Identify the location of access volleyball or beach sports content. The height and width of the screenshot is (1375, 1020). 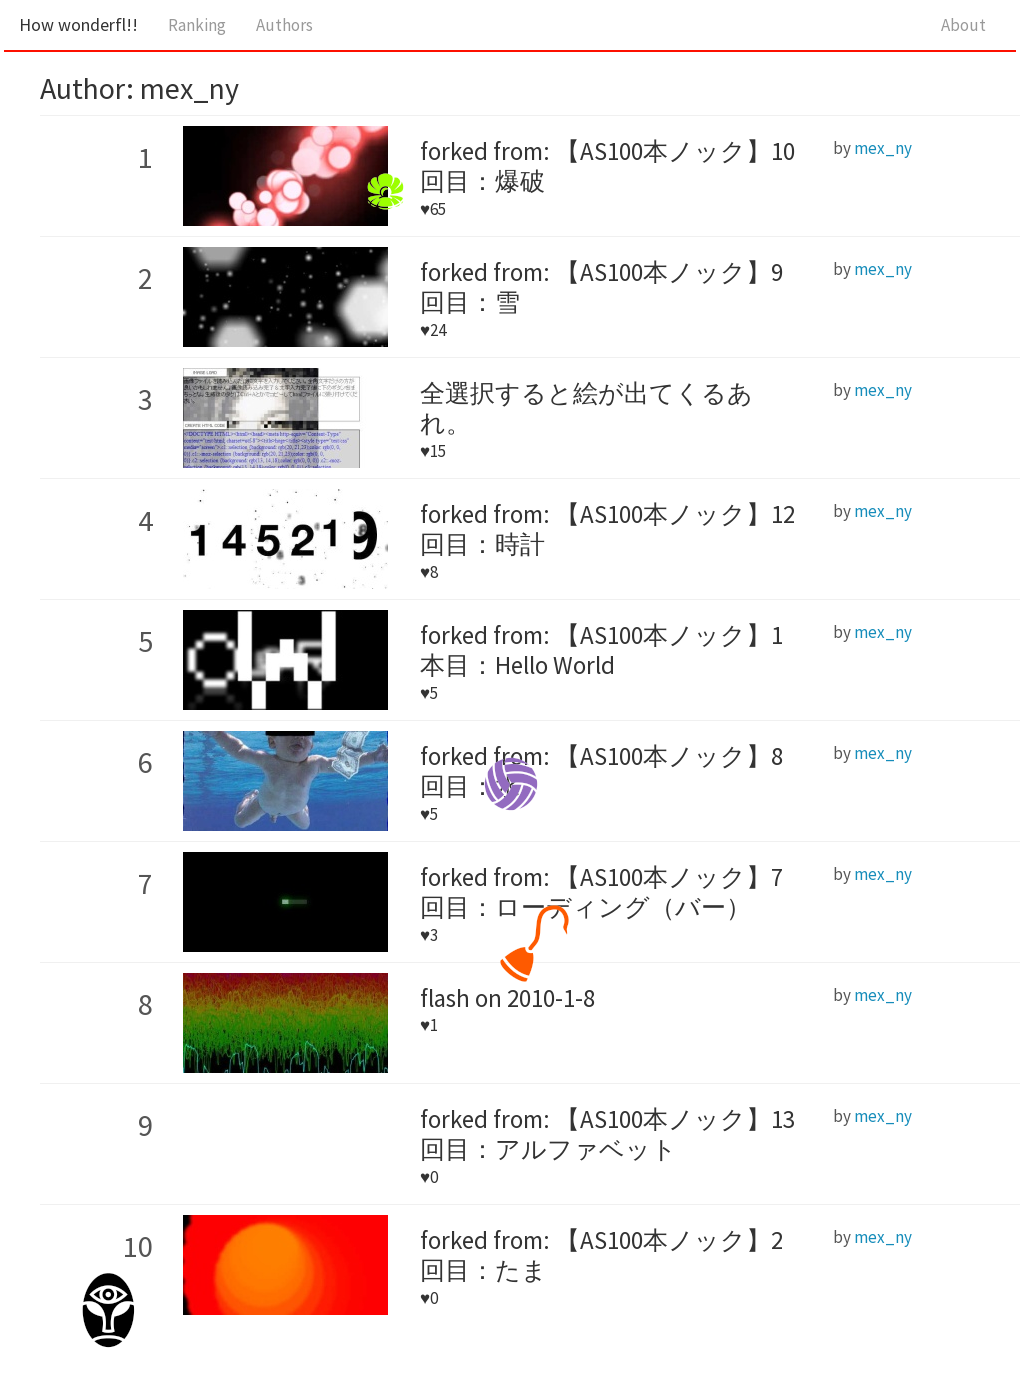
(511, 784).